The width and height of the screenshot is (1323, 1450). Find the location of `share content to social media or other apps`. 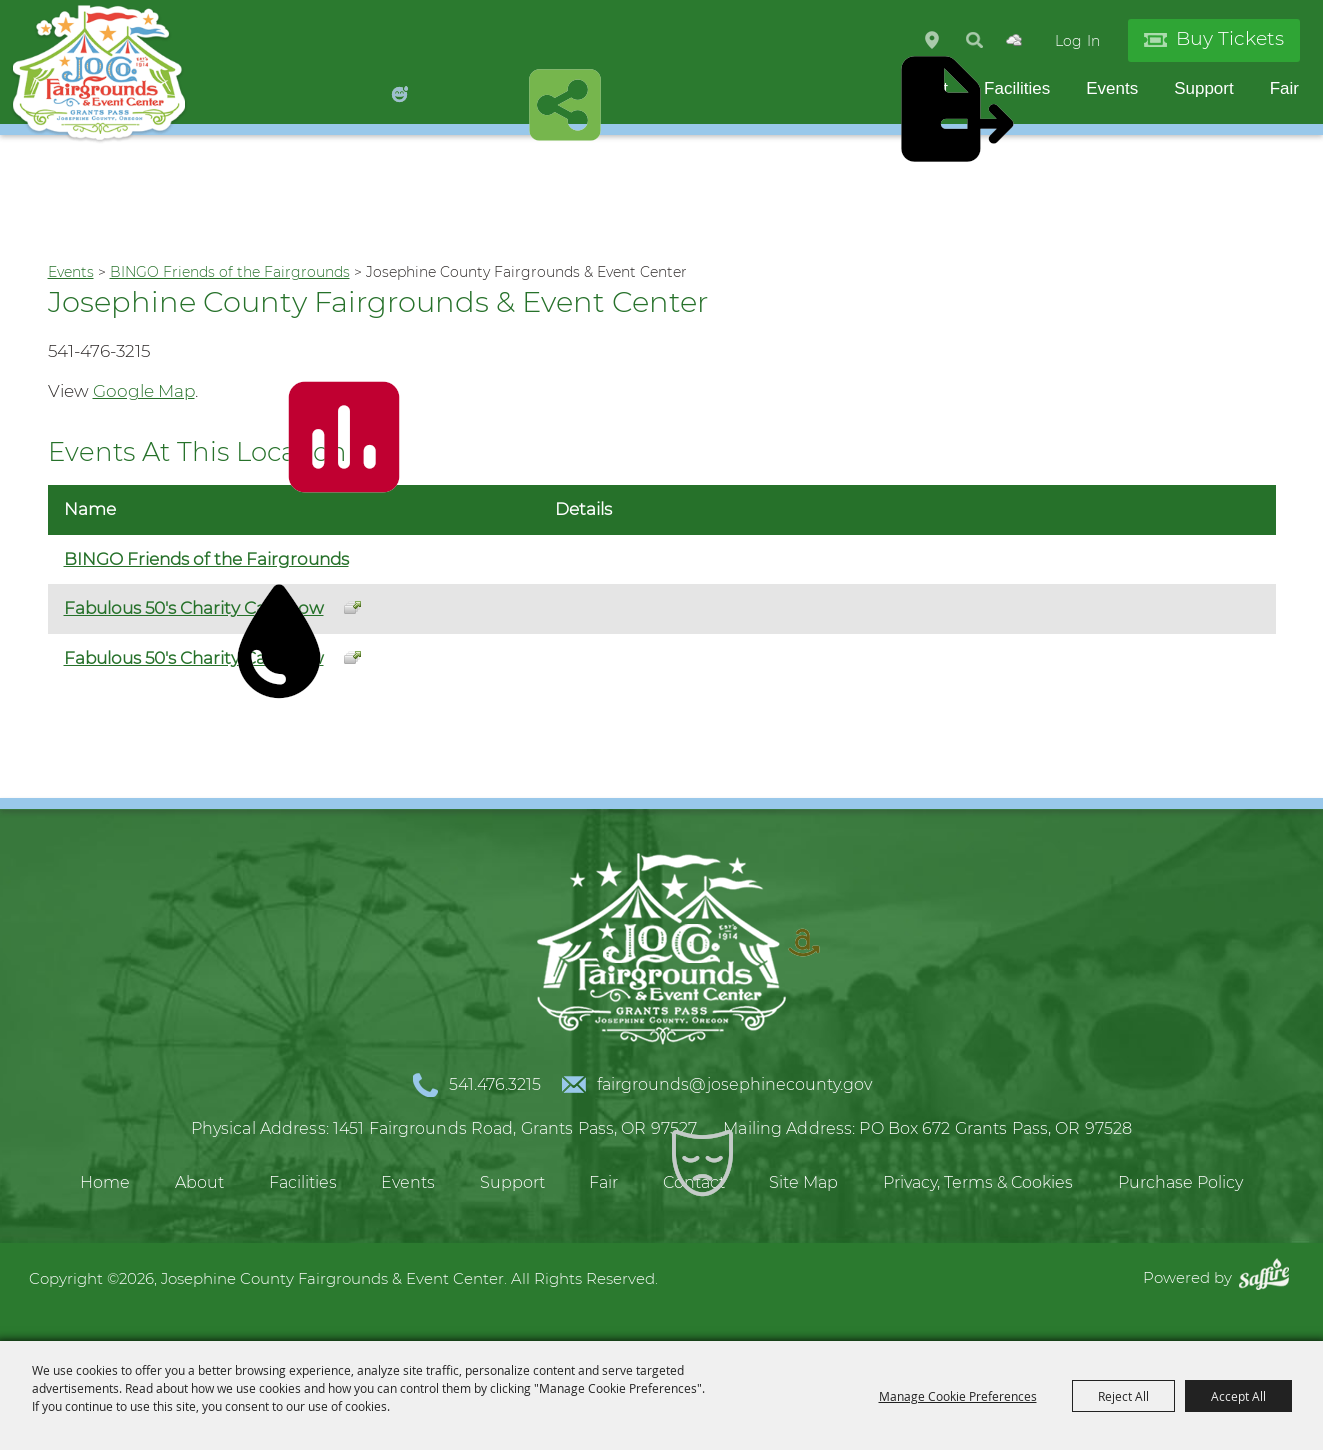

share content to social media or other apps is located at coordinates (565, 105).